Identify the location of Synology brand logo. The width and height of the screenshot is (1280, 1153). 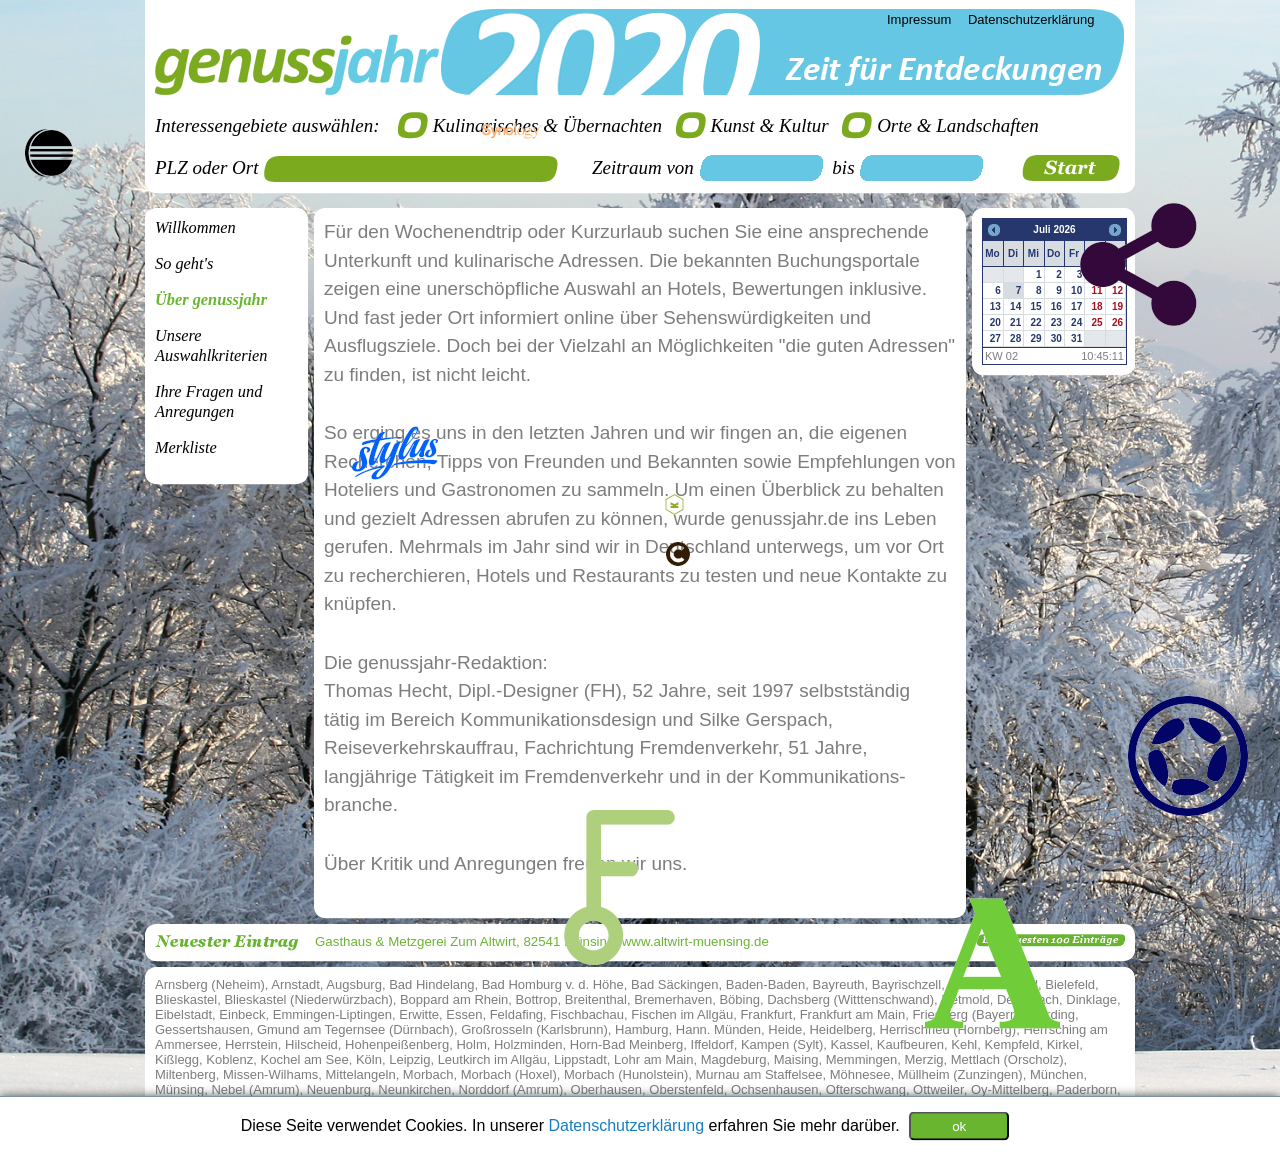
(512, 131).